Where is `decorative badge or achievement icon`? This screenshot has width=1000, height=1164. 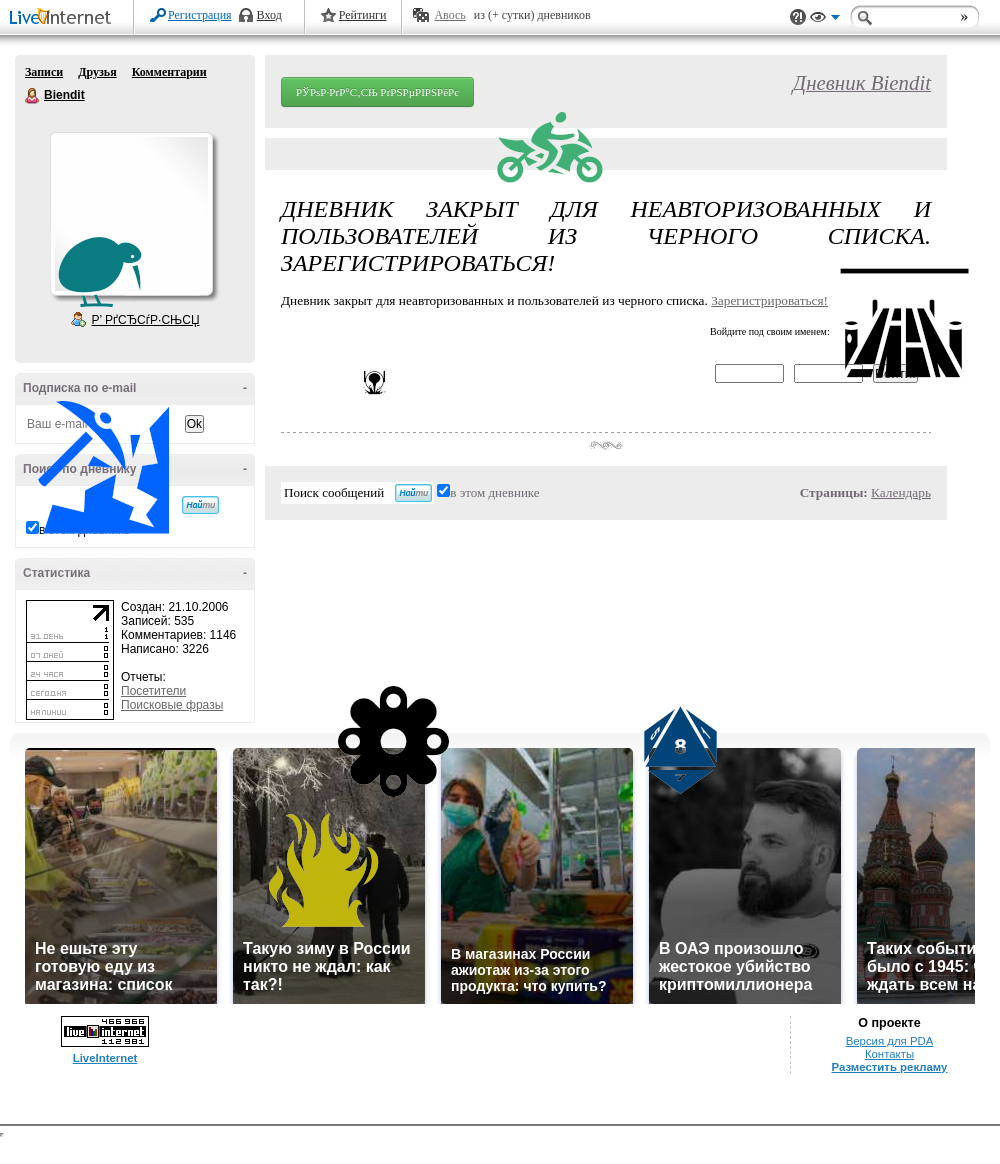
decorative badge or achievement icon is located at coordinates (393, 741).